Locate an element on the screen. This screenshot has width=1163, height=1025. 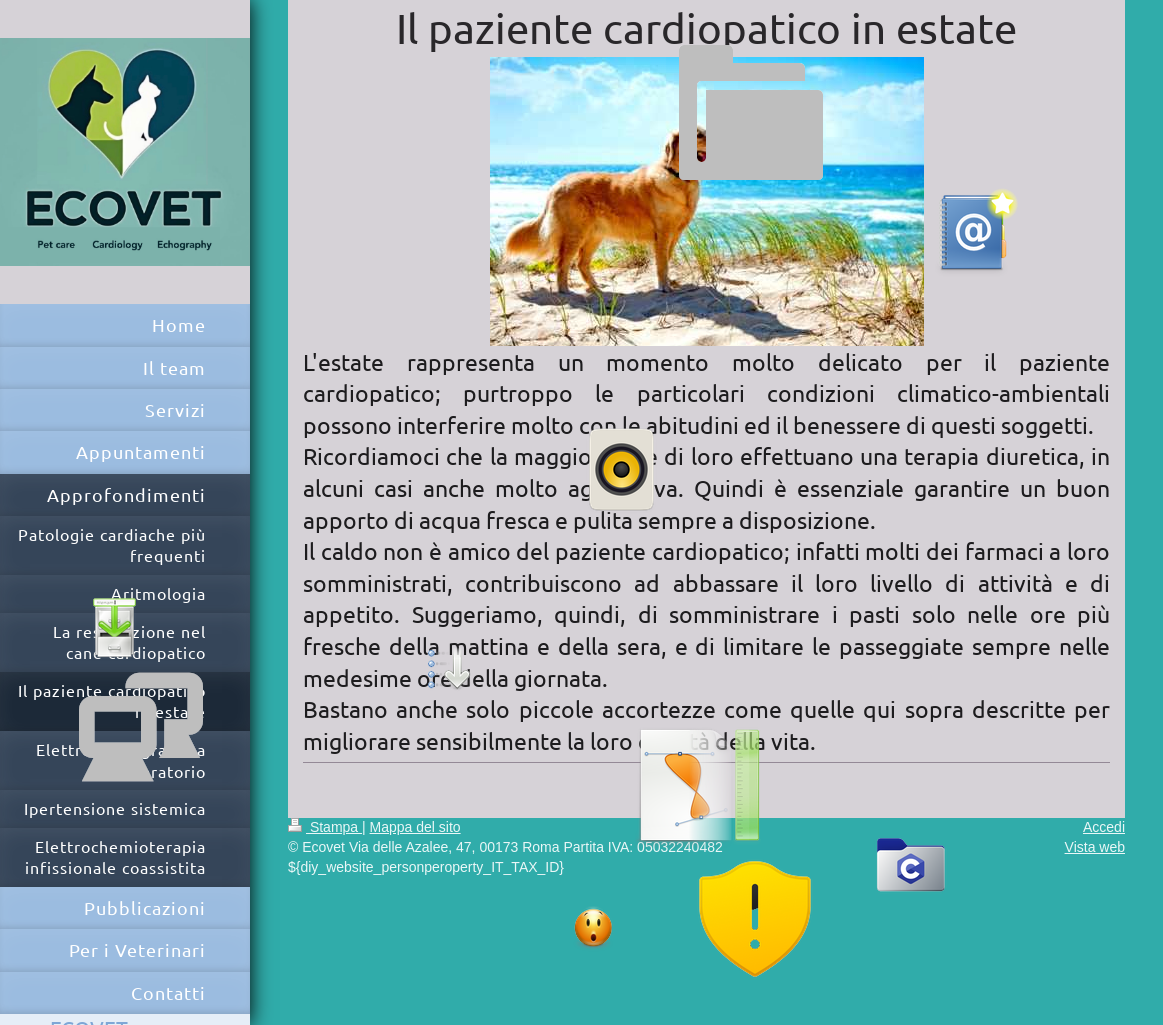
open sound or audio settings panel is located at coordinates (621, 469).